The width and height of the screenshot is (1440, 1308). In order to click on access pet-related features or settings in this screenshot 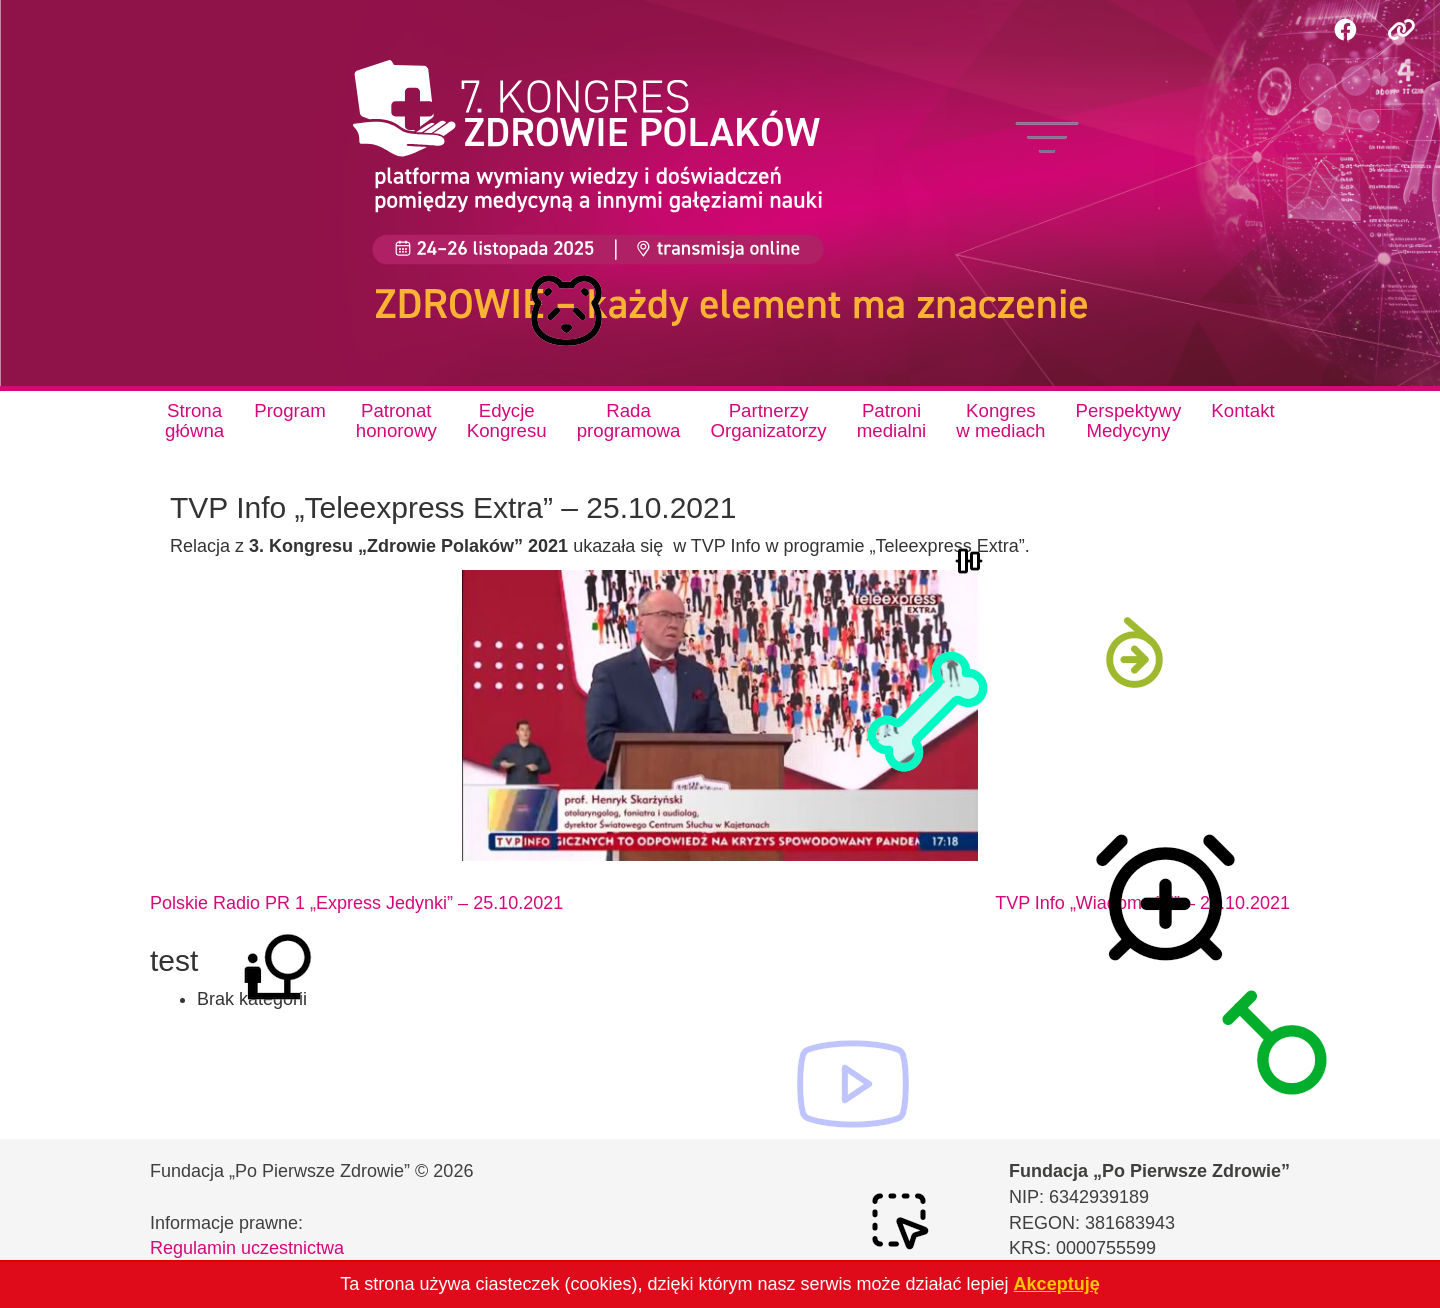, I will do `click(927, 711)`.